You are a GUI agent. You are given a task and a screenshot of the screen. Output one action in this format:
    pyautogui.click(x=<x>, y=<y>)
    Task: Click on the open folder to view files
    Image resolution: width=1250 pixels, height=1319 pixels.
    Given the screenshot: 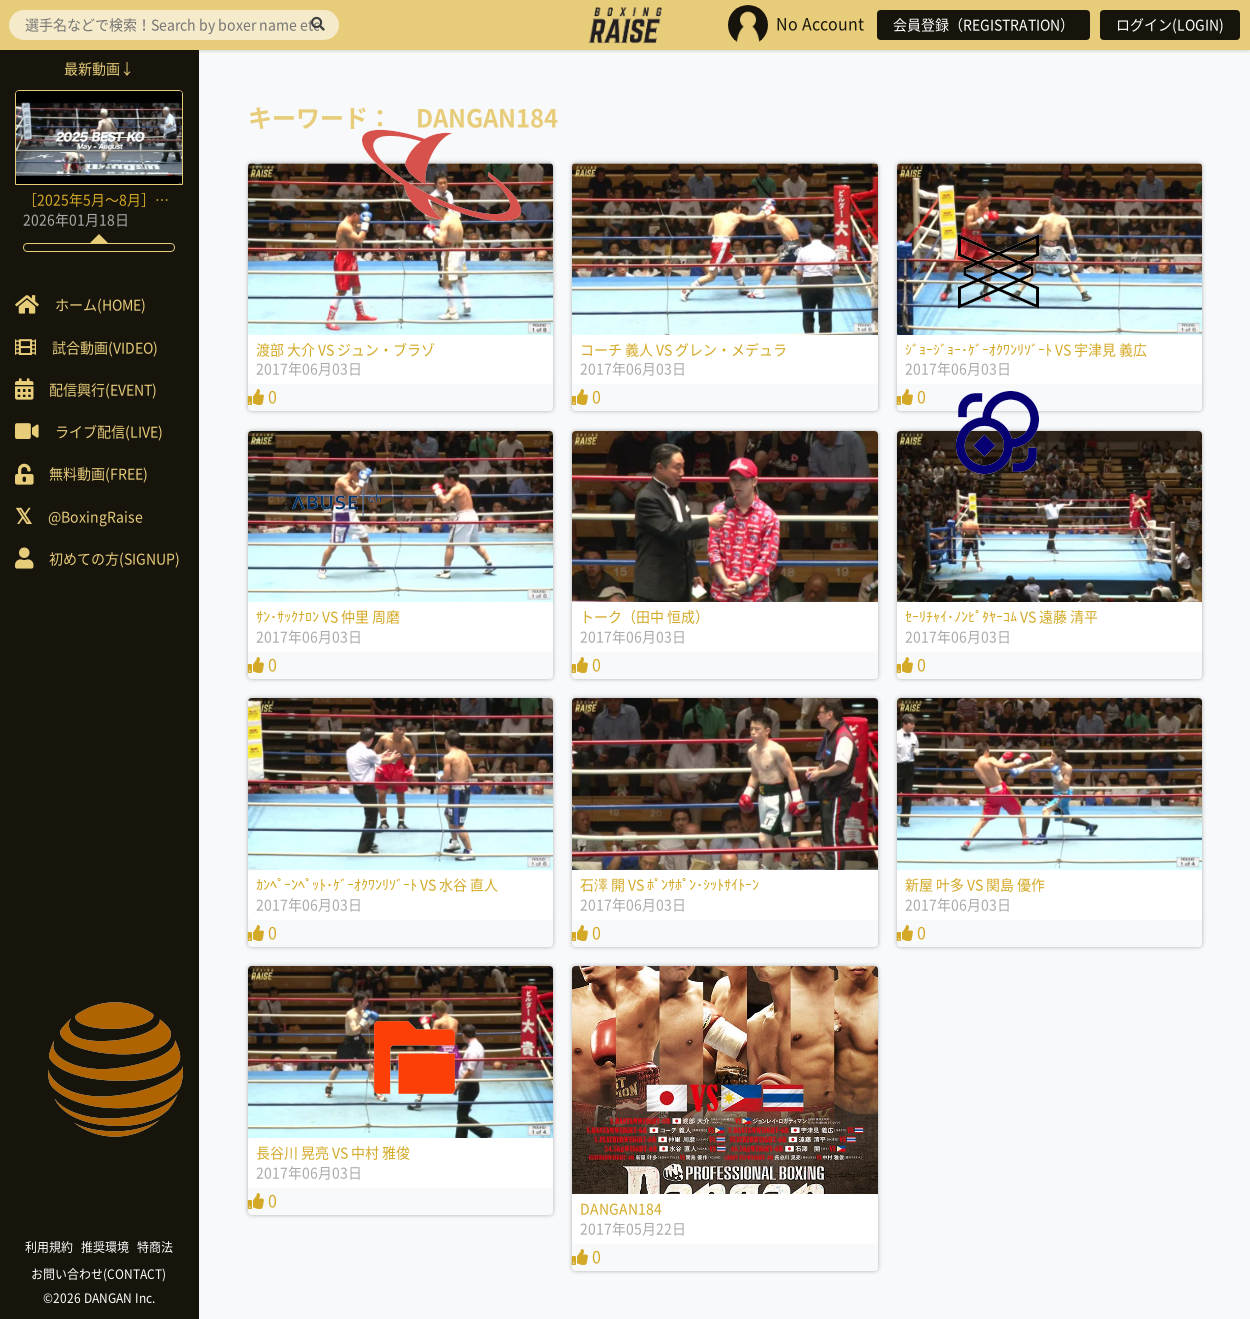 What is the action you would take?
    pyautogui.click(x=414, y=1057)
    